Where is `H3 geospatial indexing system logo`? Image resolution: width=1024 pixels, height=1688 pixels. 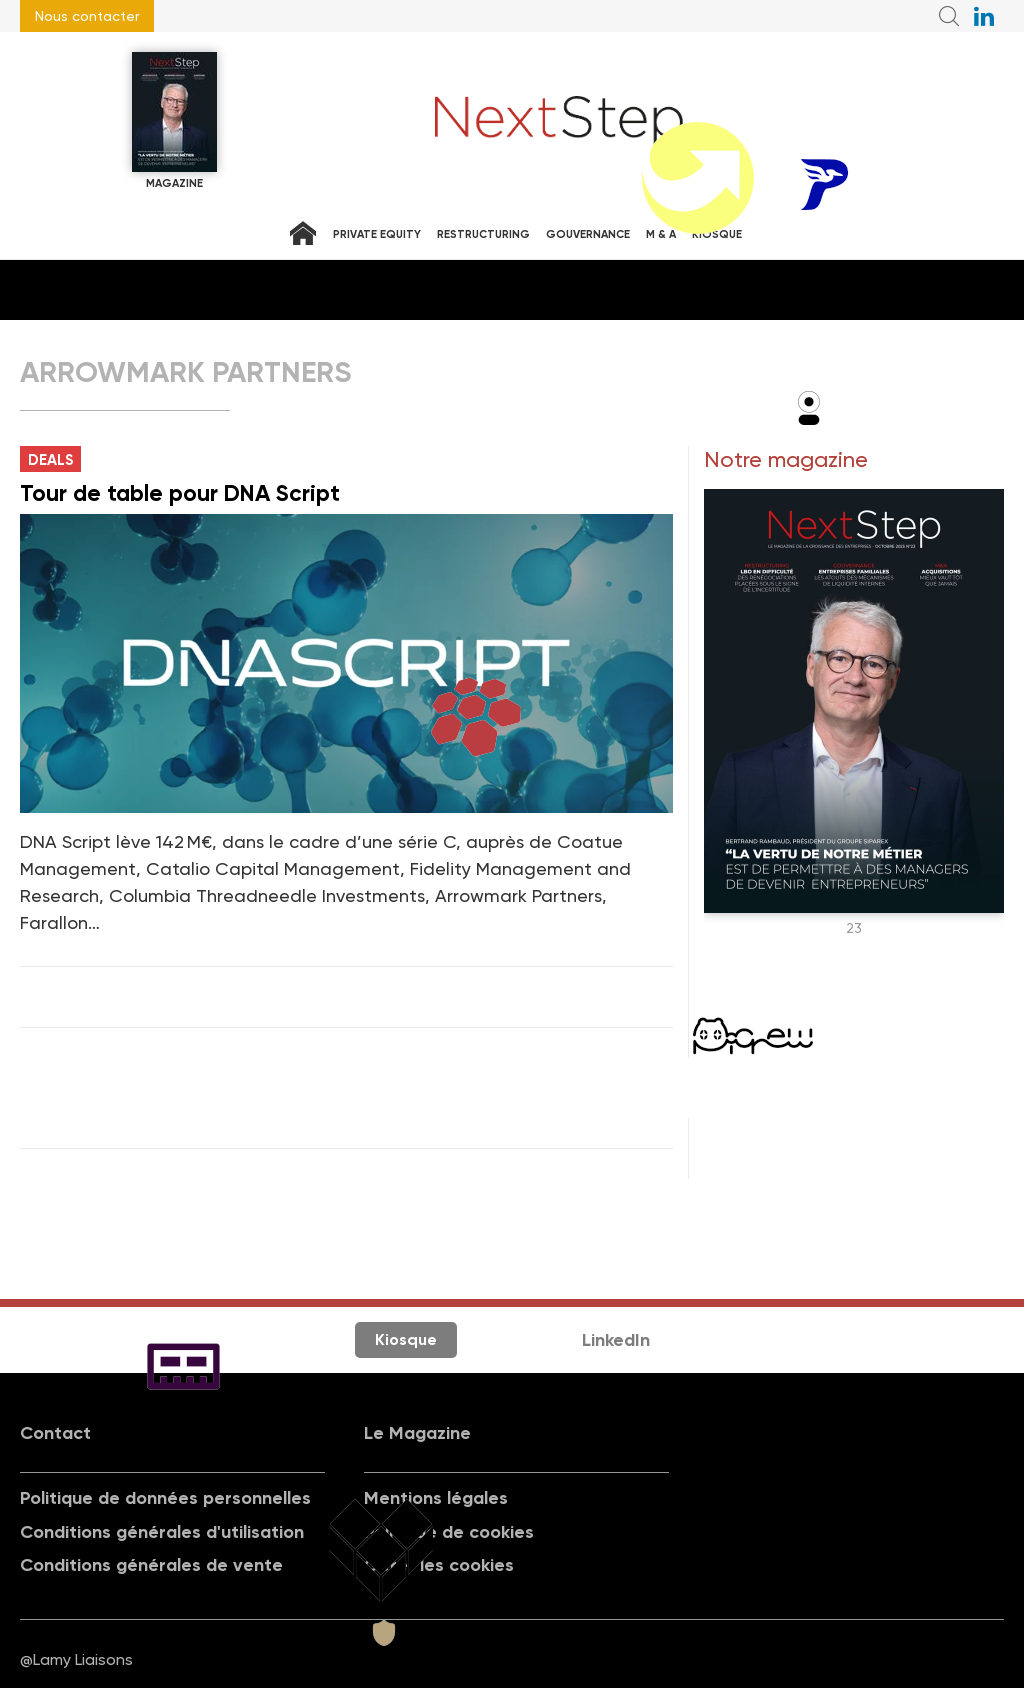
H3 geospatial indexing system logo is located at coordinates (476, 717).